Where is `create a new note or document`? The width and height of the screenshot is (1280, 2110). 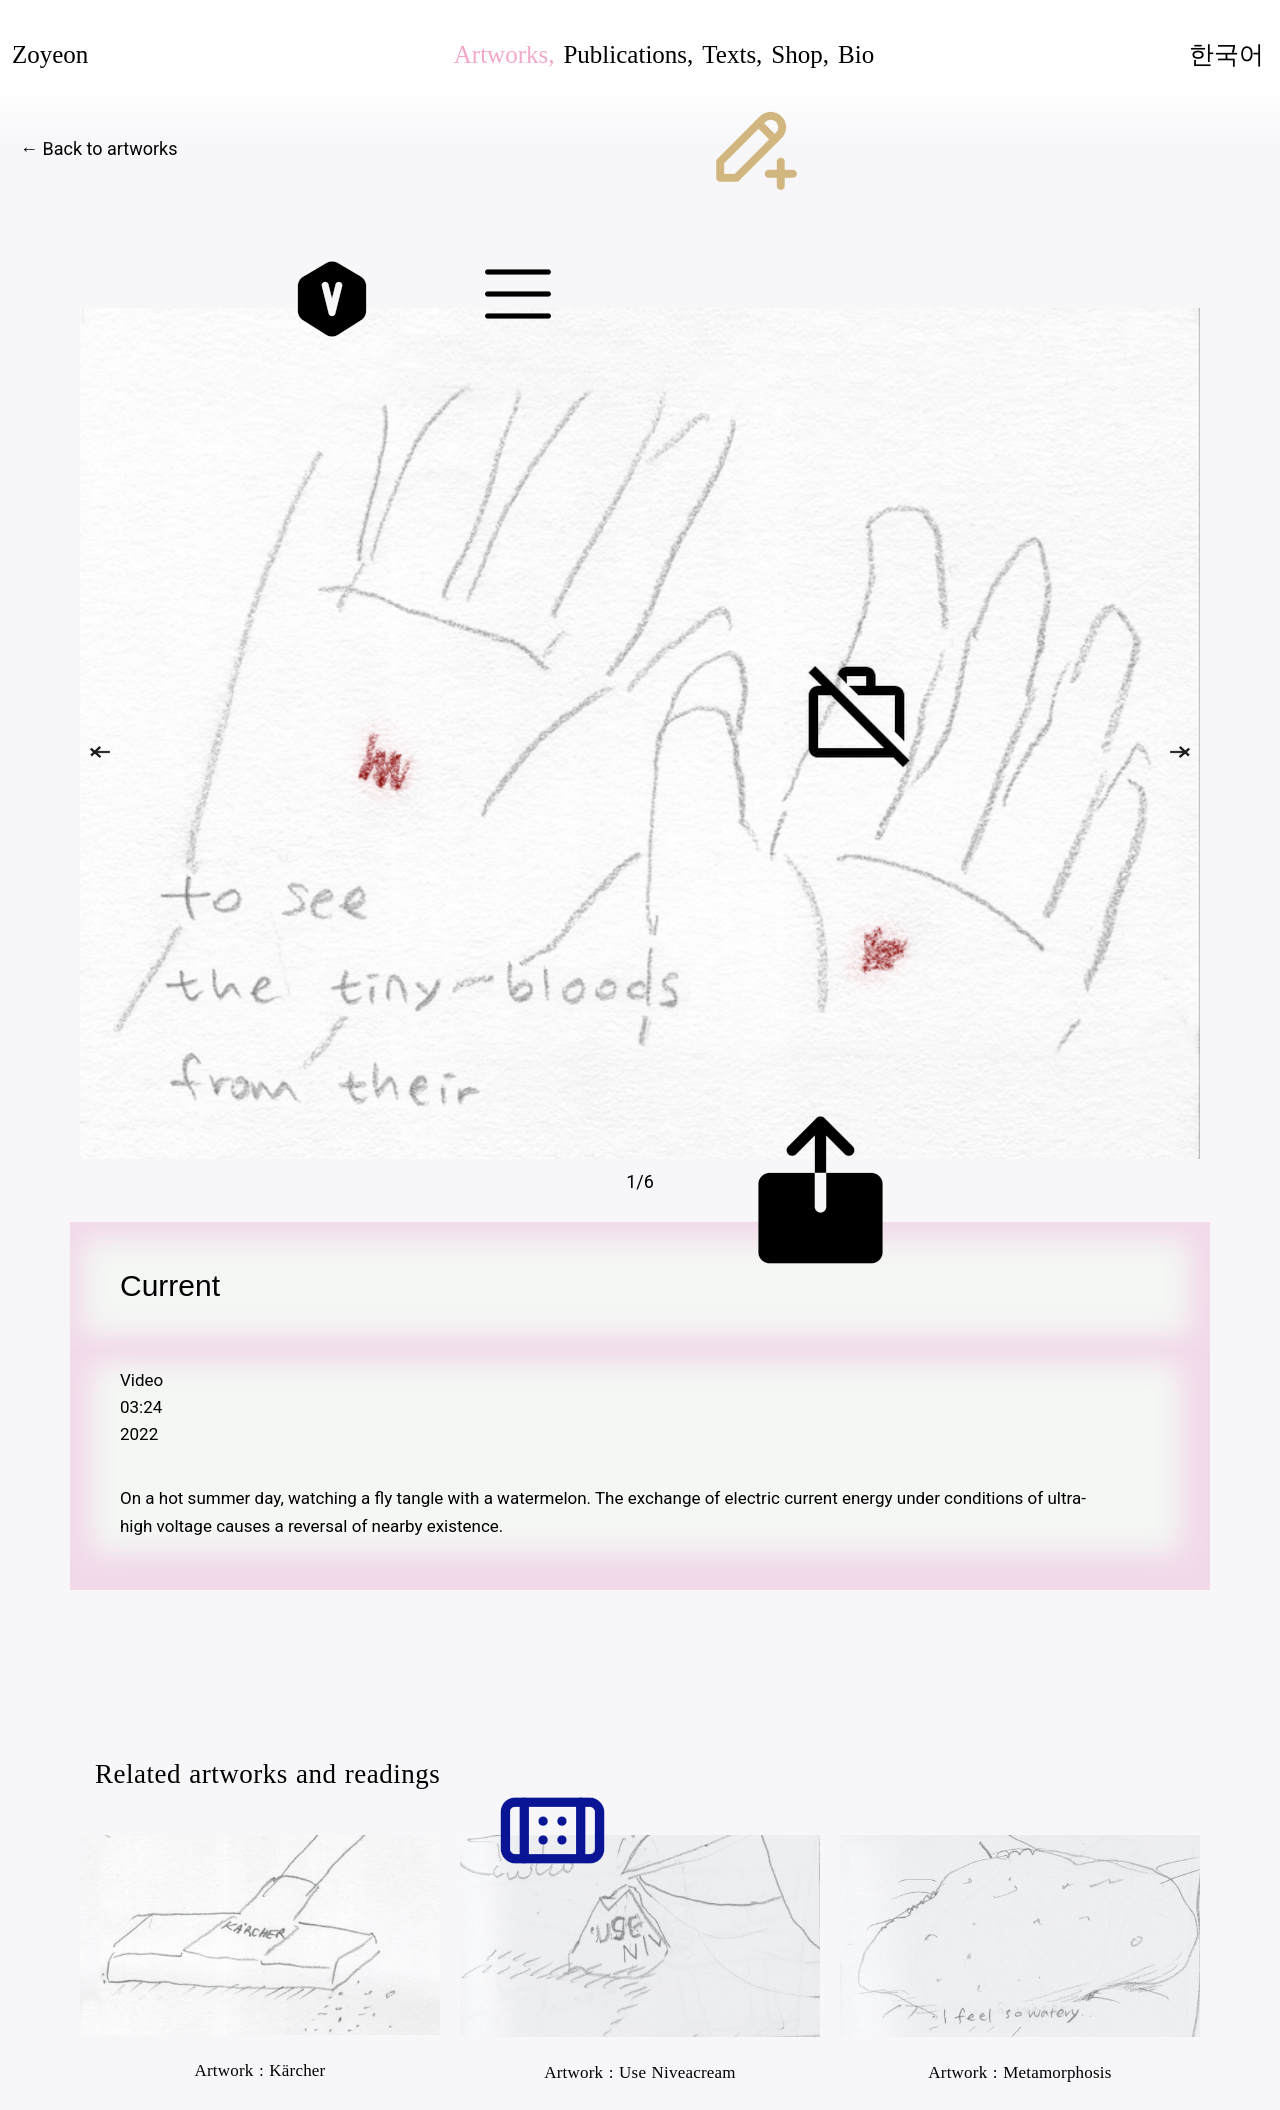 create a new note or document is located at coordinates (752, 145).